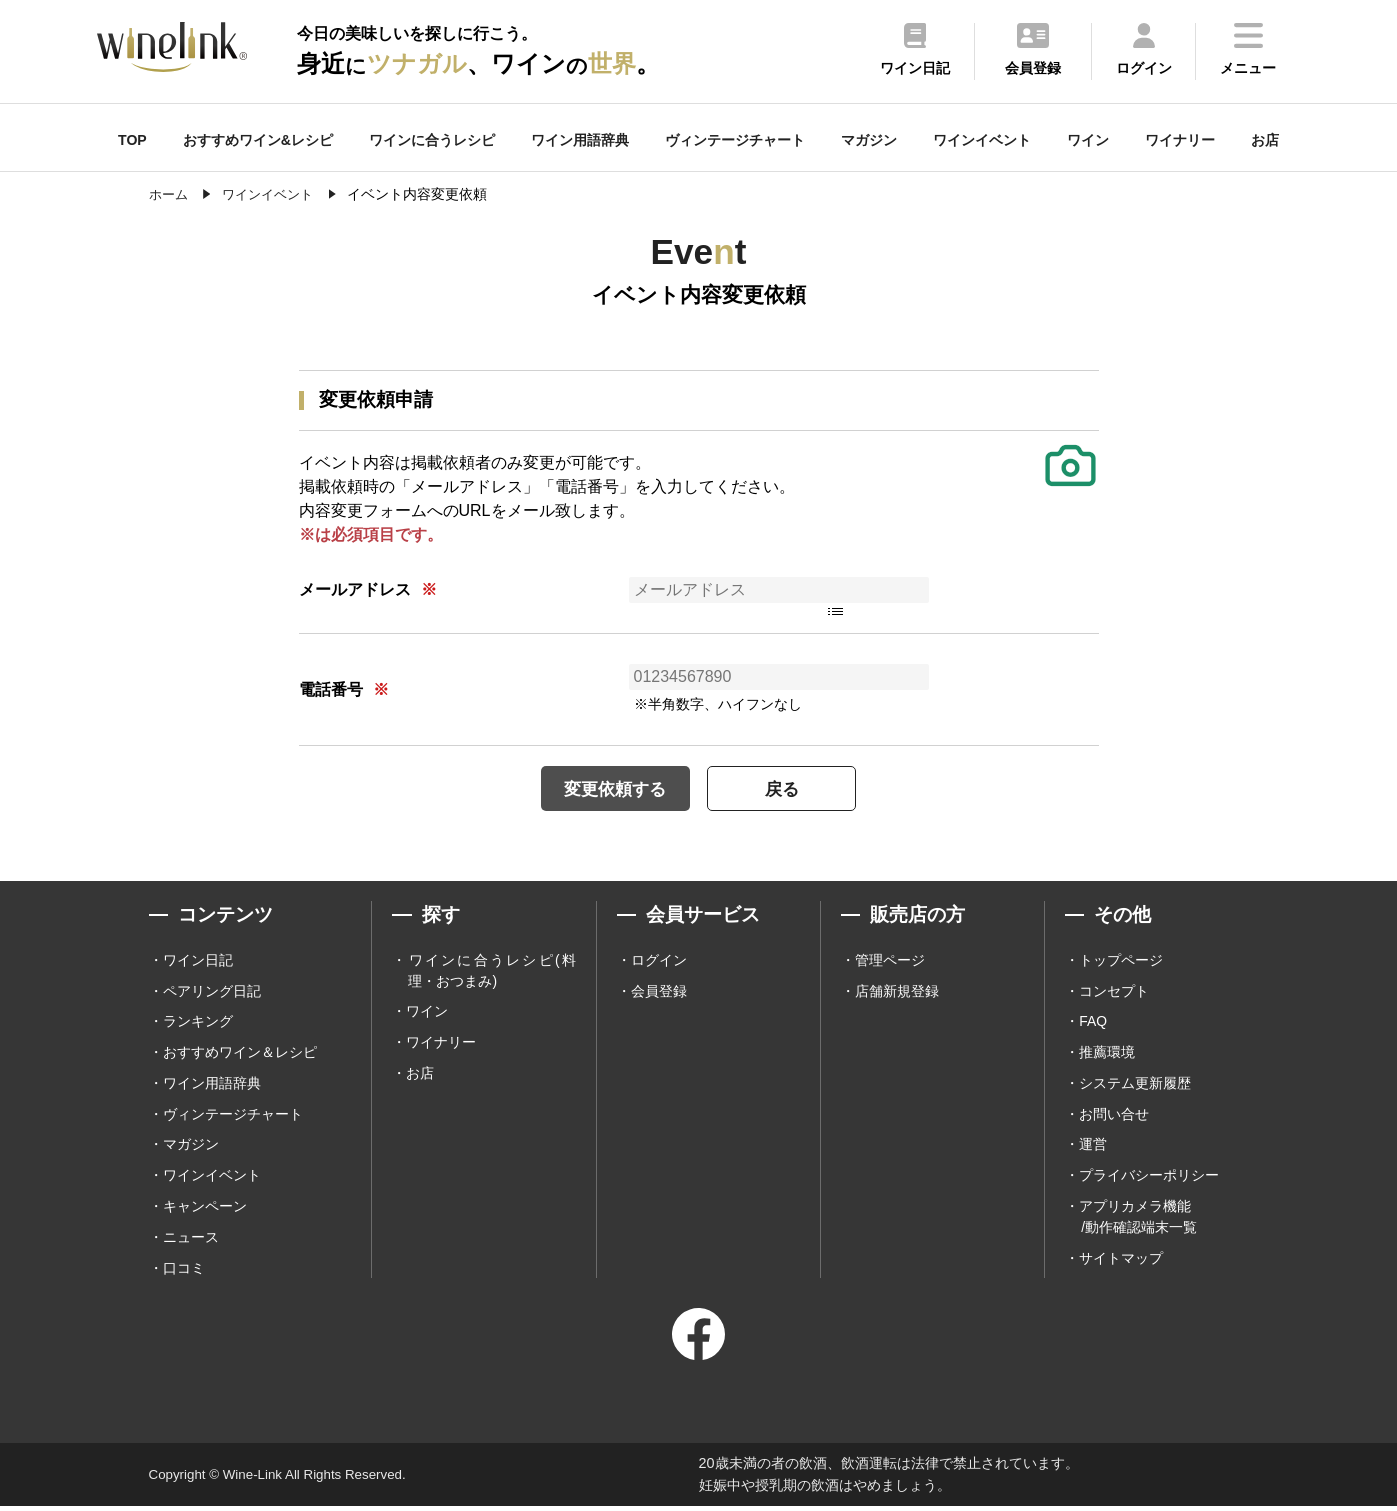 Image resolution: width=1397 pixels, height=1511 pixels. Describe the element at coordinates (835, 611) in the screenshot. I see `view items in list format` at that location.